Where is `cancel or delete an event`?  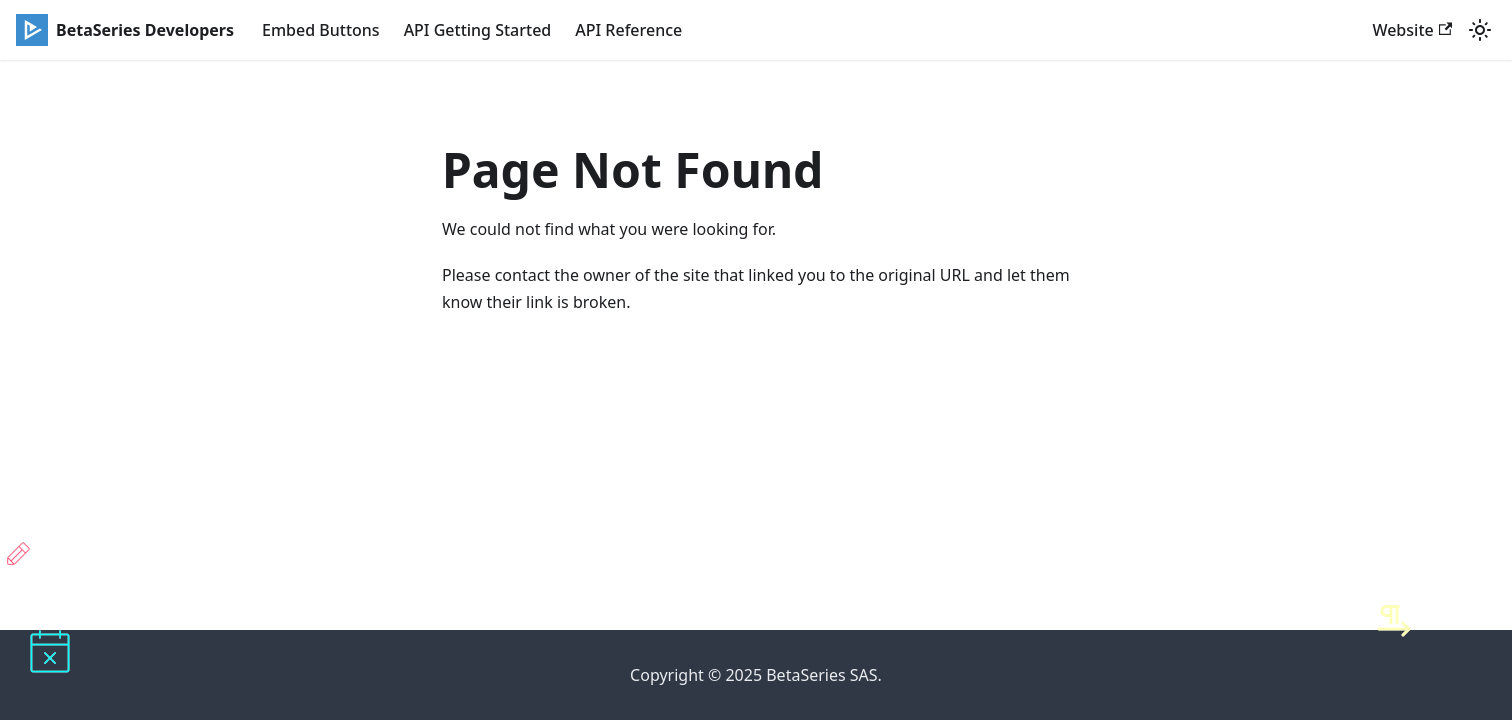 cancel or delete an event is located at coordinates (50, 653).